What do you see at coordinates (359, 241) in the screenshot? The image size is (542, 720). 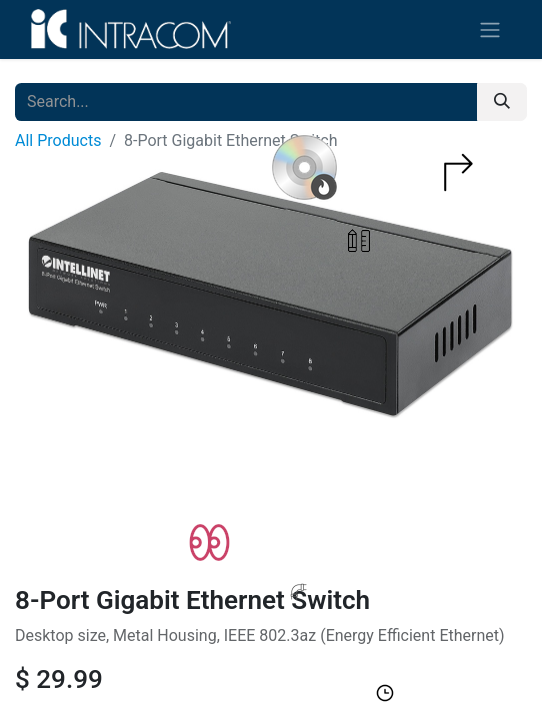 I see `access design or editing tools` at bounding box center [359, 241].